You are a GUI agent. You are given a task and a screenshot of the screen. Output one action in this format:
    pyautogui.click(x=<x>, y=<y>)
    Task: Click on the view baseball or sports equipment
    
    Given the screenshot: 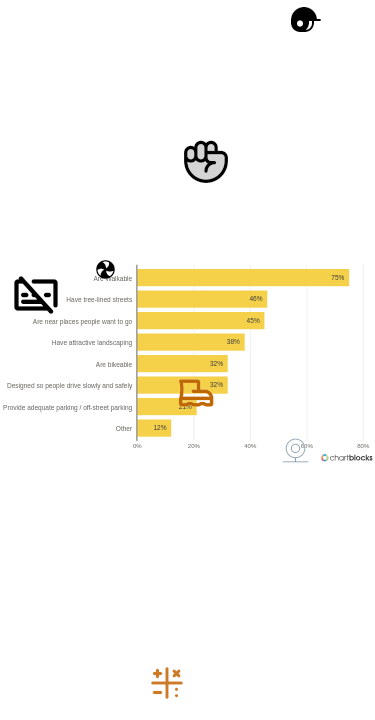 What is the action you would take?
    pyautogui.click(x=305, y=20)
    